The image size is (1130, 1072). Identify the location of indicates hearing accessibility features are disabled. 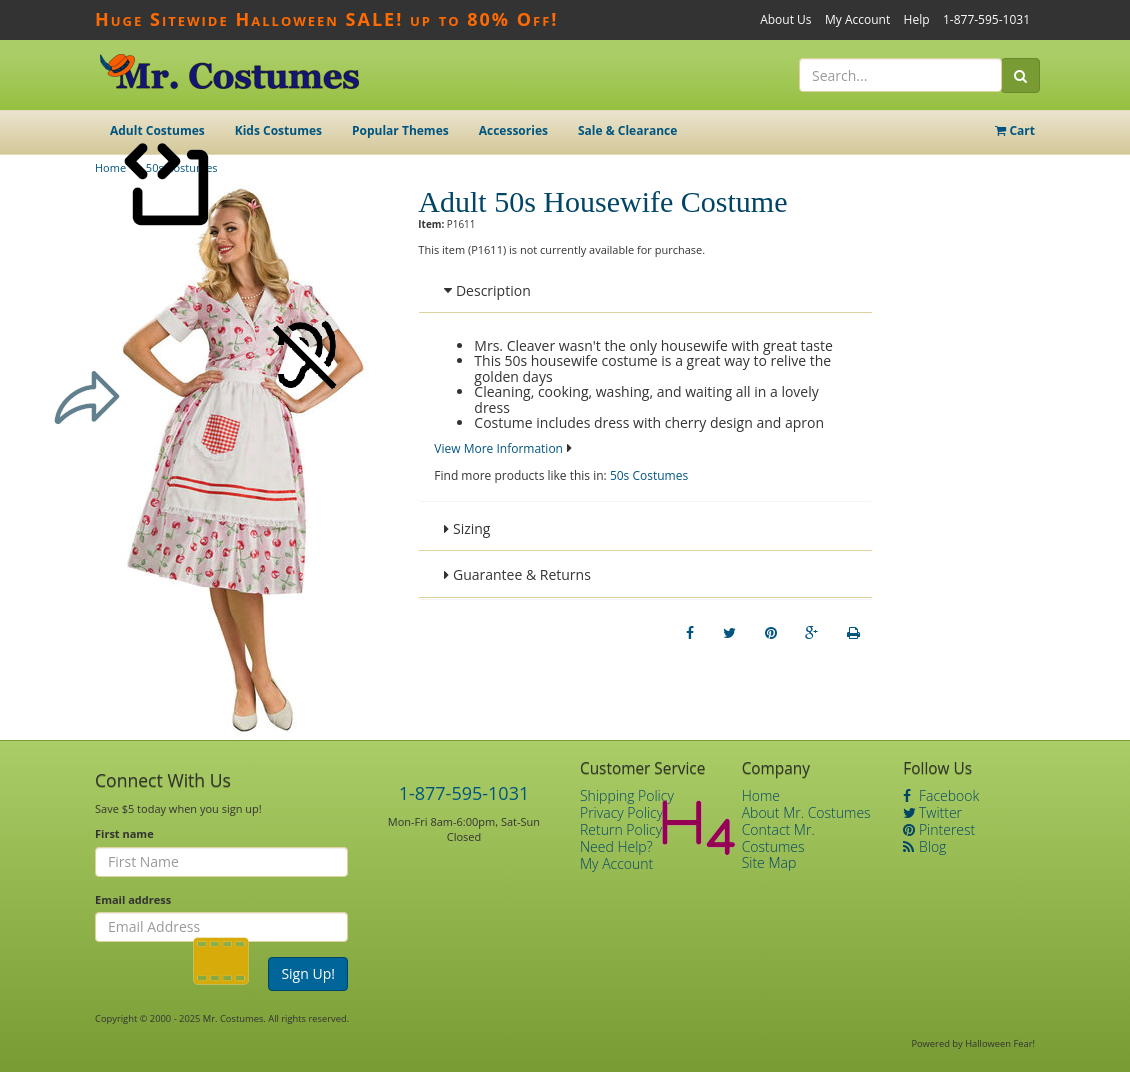
(307, 355).